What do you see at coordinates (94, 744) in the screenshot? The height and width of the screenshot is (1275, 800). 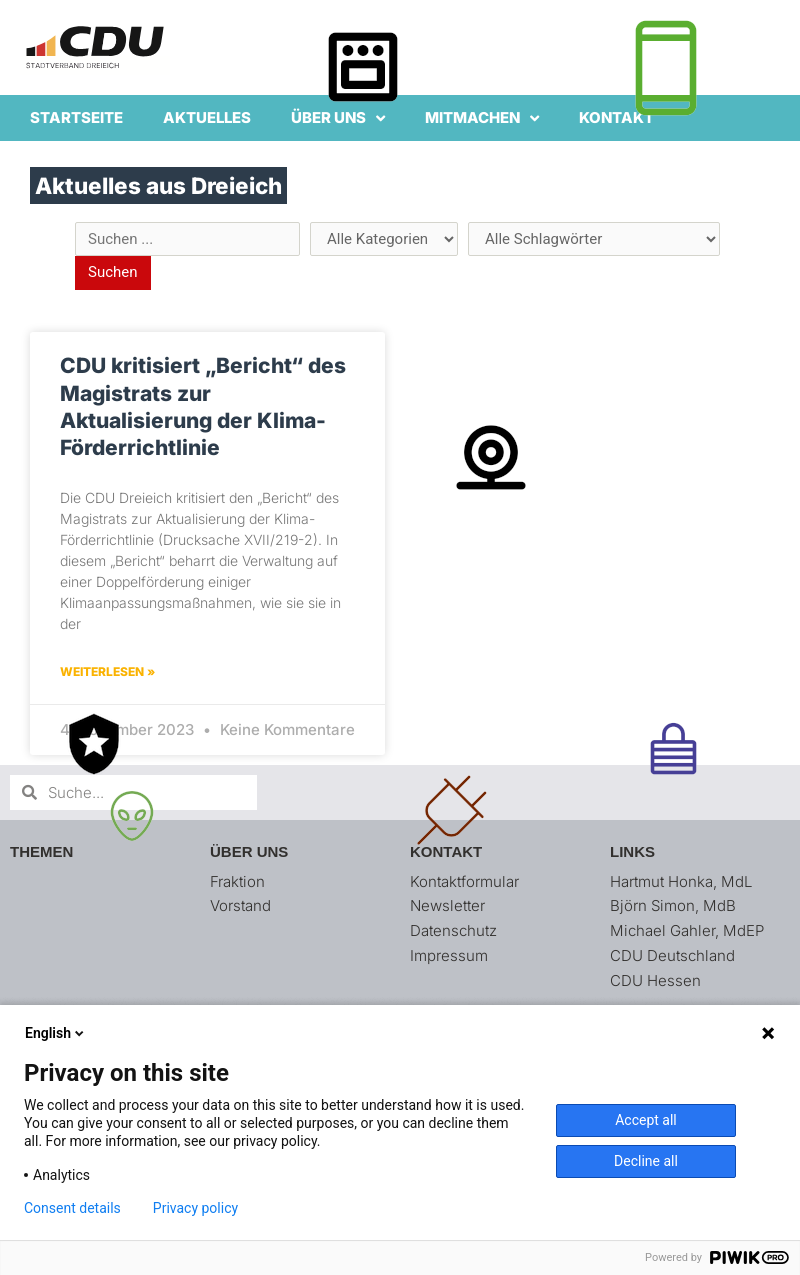 I see `contact local police or emergency services` at bounding box center [94, 744].